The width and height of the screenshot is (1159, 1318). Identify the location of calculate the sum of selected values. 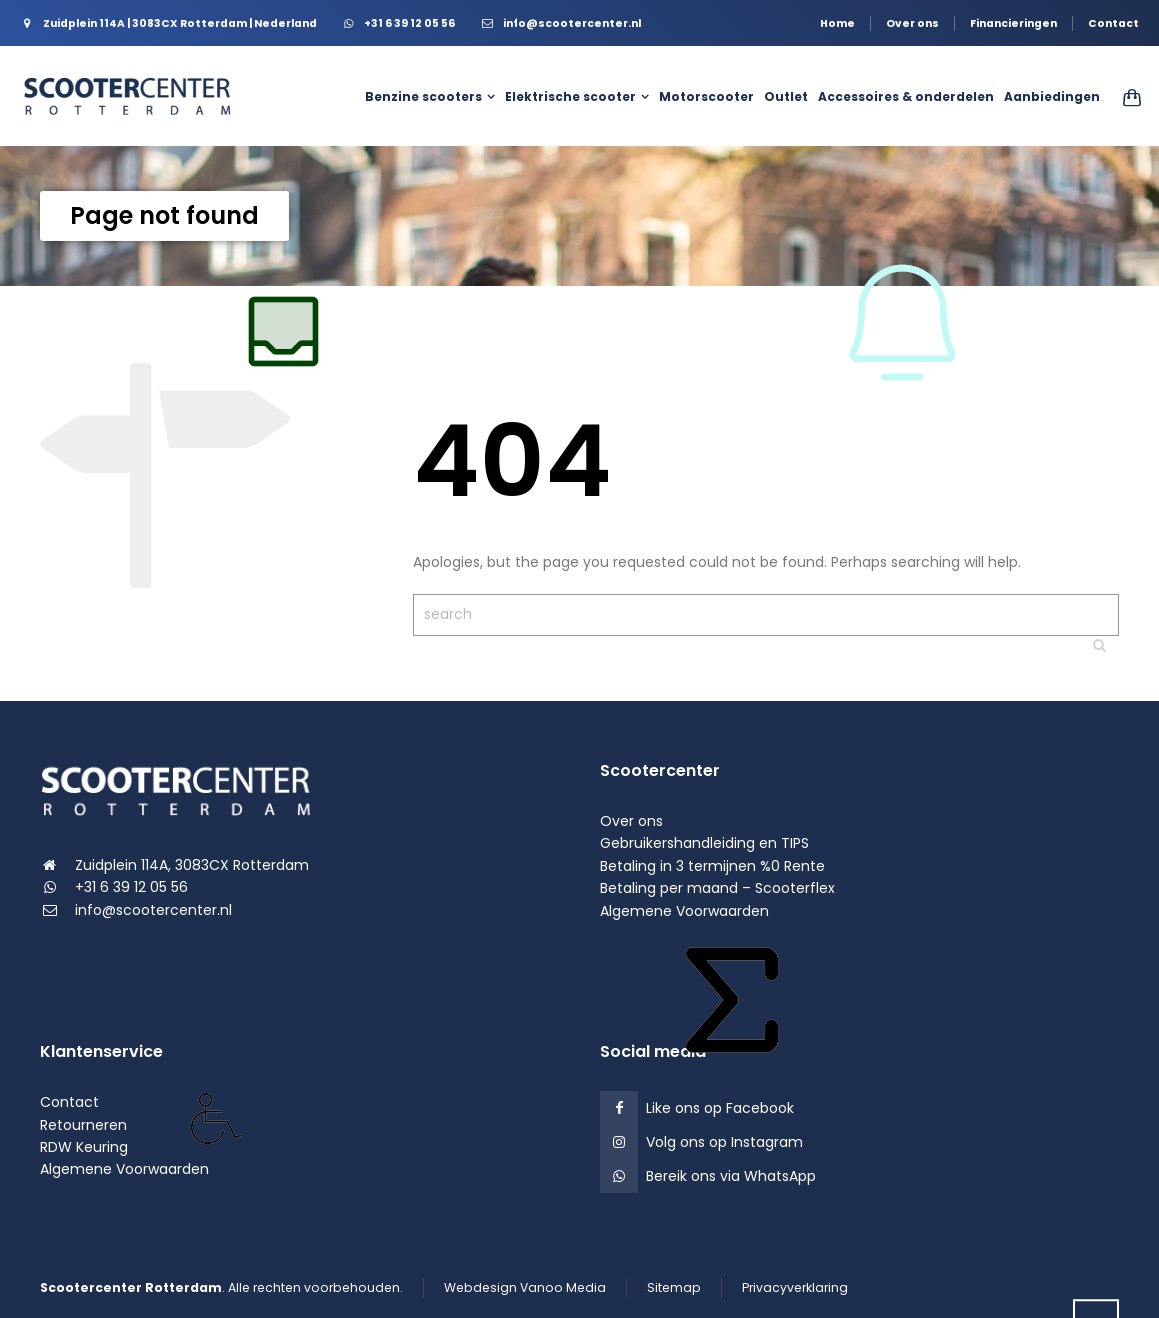
(732, 1000).